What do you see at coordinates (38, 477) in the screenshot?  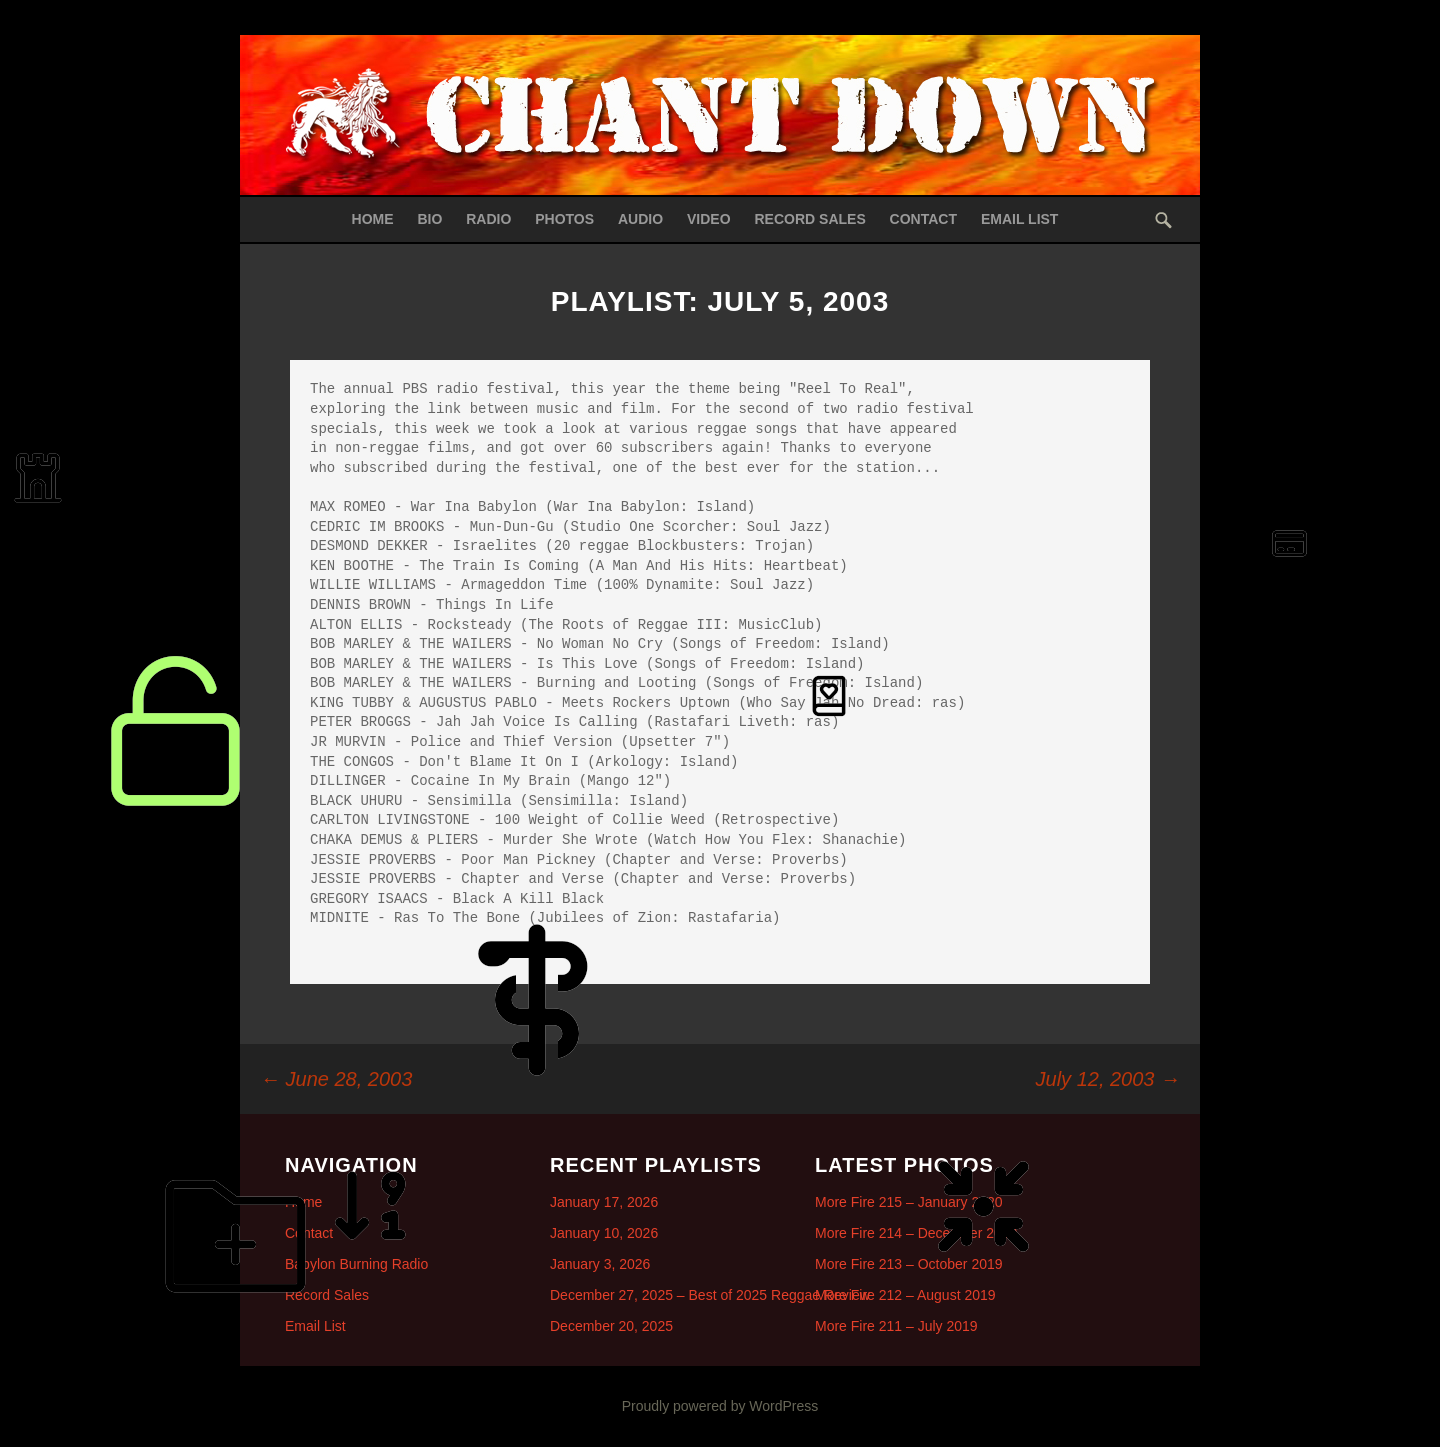 I see `access castle or fortress-themed content` at bounding box center [38, 477].